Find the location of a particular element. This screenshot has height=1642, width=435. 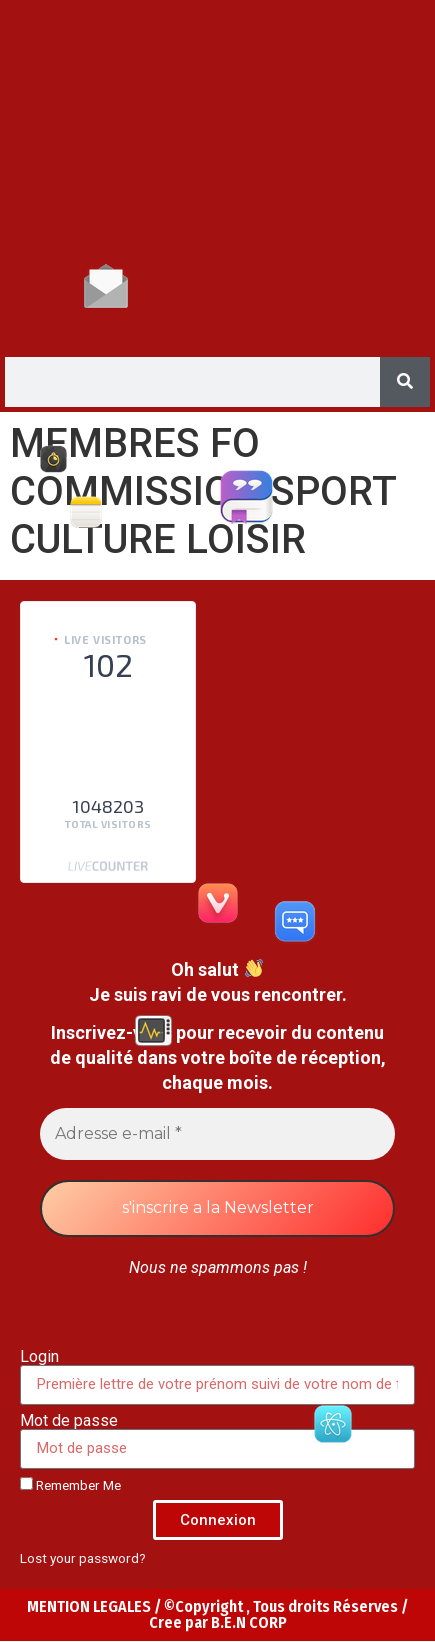

submit feedback or ratings is located at coordinates (295, 922).